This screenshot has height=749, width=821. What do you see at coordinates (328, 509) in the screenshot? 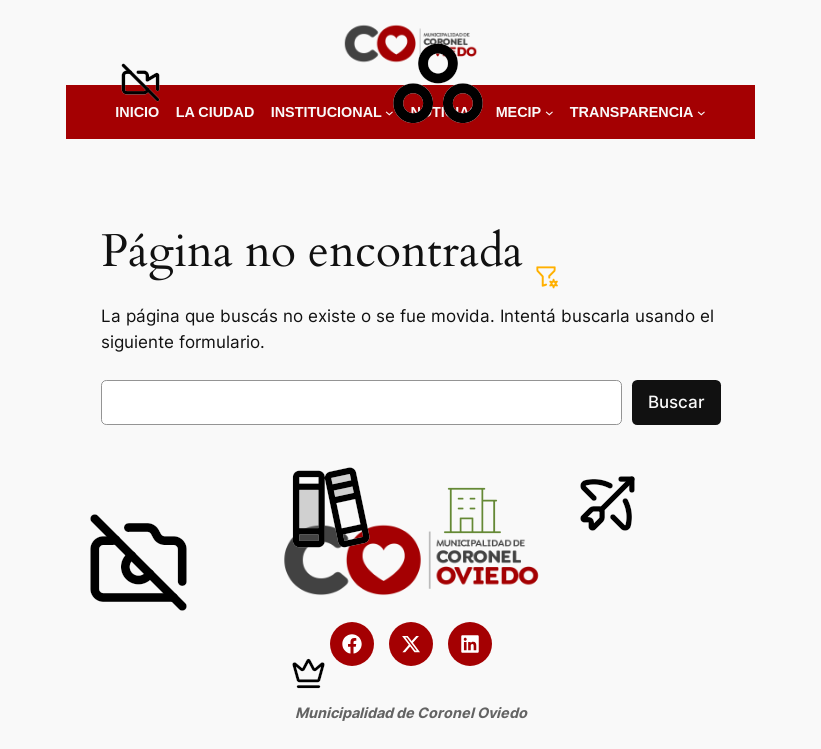
I see `access your library or book collection` at bounding box center [328, 509].